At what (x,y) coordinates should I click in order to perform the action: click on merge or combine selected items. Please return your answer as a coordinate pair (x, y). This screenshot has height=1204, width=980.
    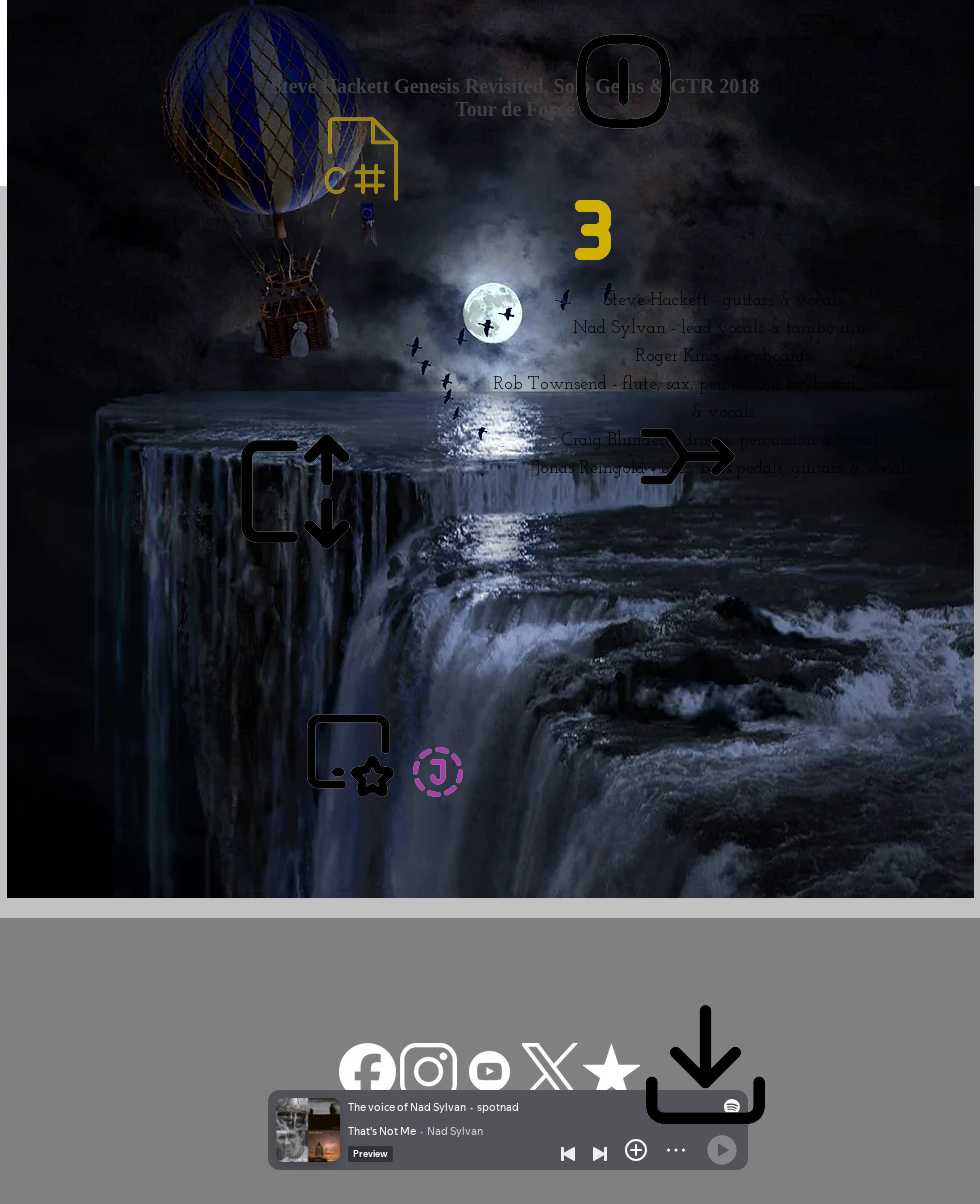
    Looking at the image, I should click on (687, 456).